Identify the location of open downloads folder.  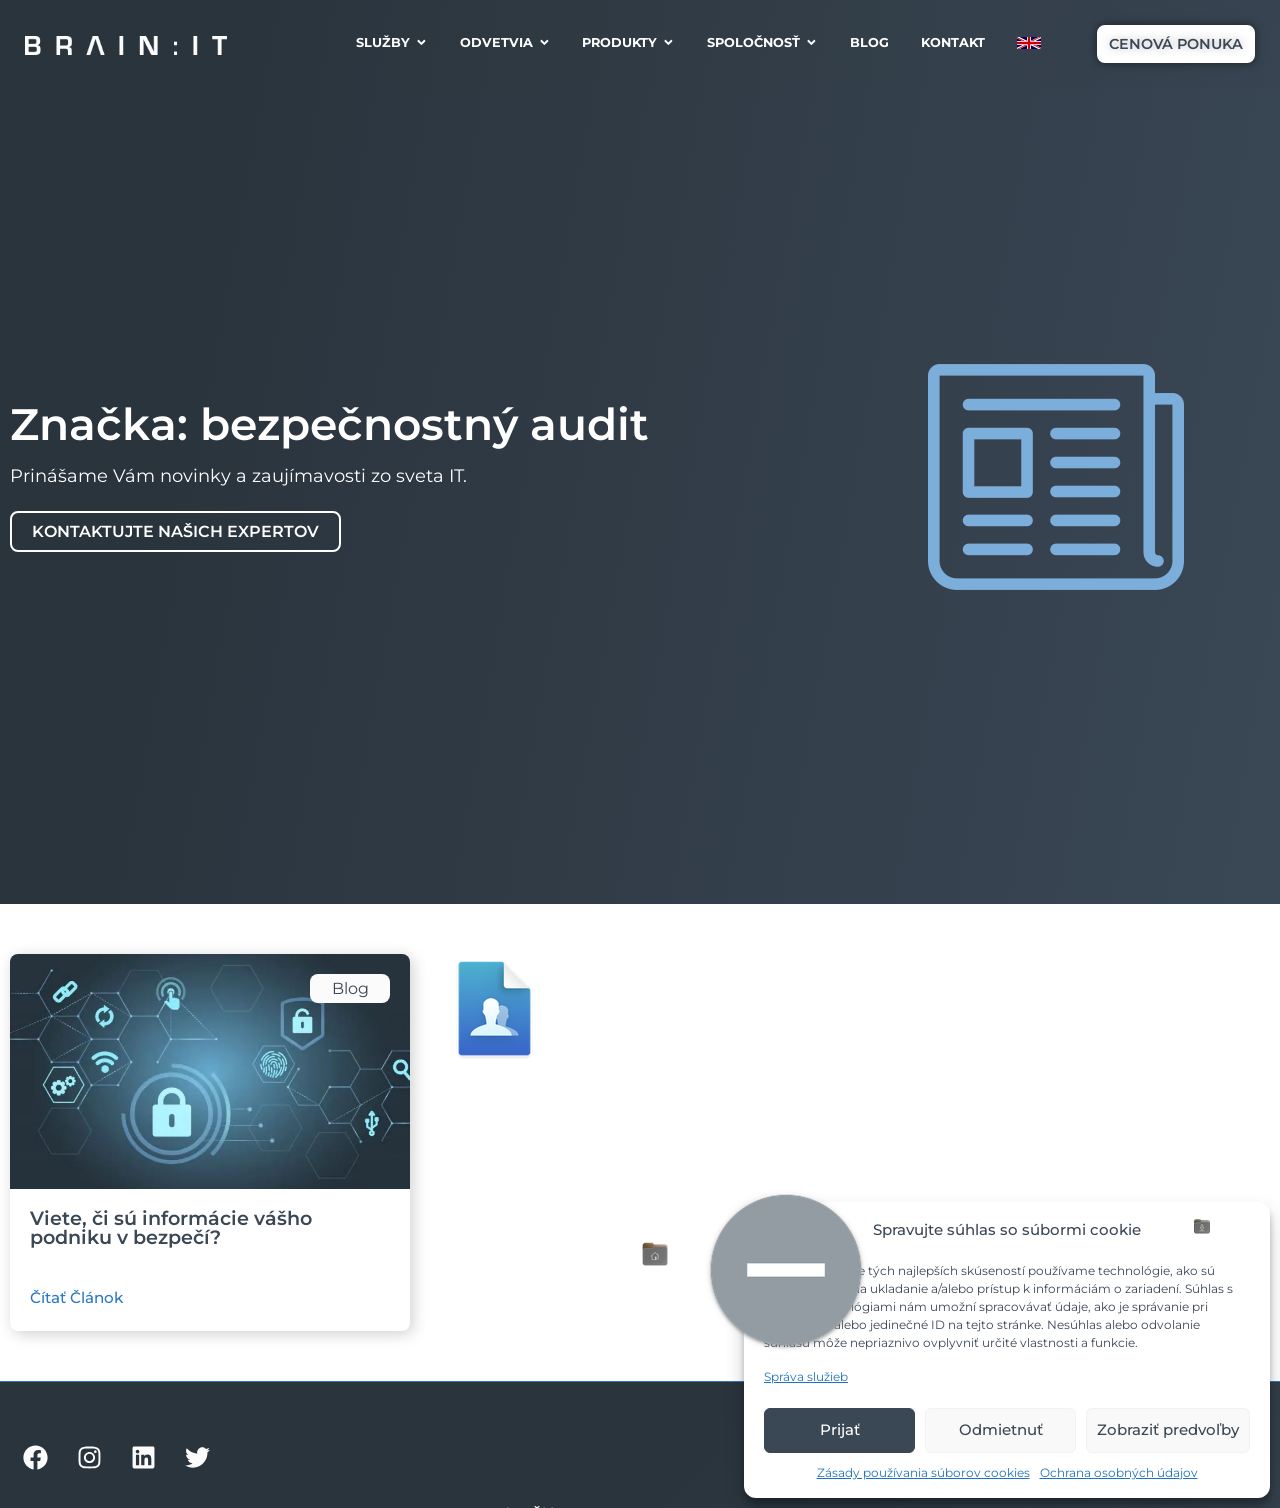
(1202, 1226).